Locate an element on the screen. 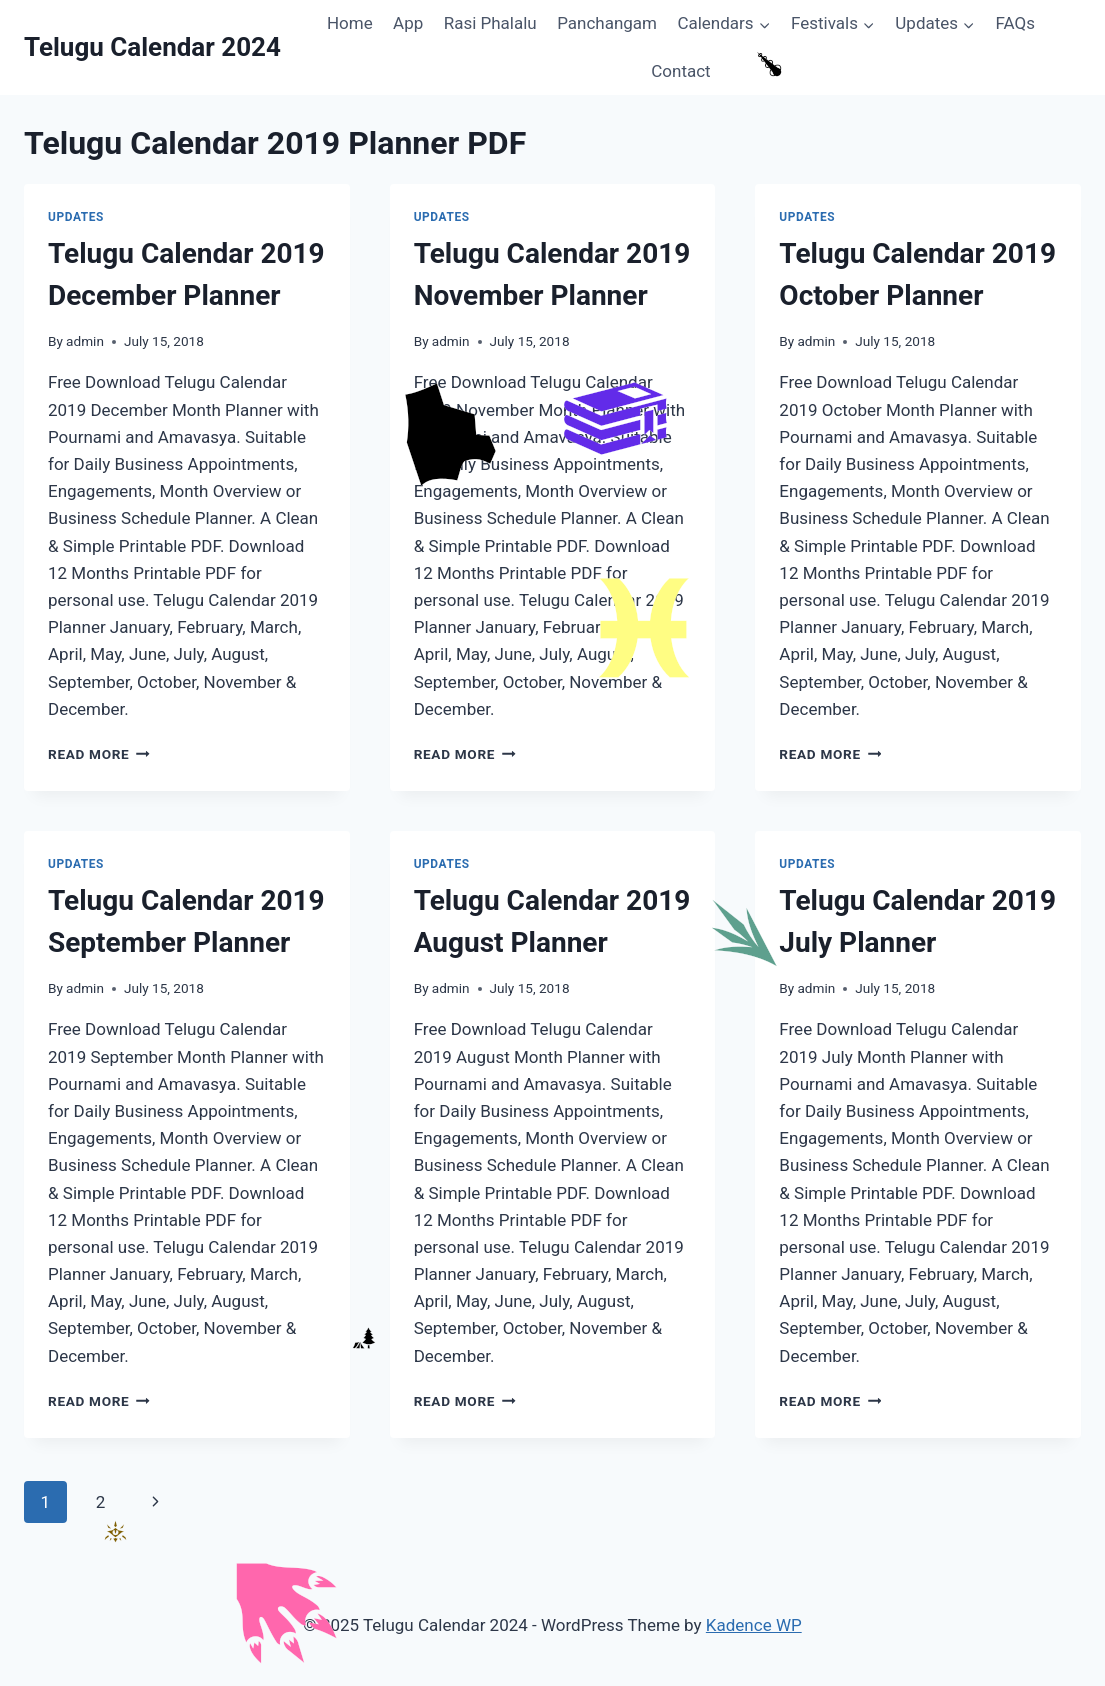  equip or select a beam weapon is located at coordinates (769, 64).